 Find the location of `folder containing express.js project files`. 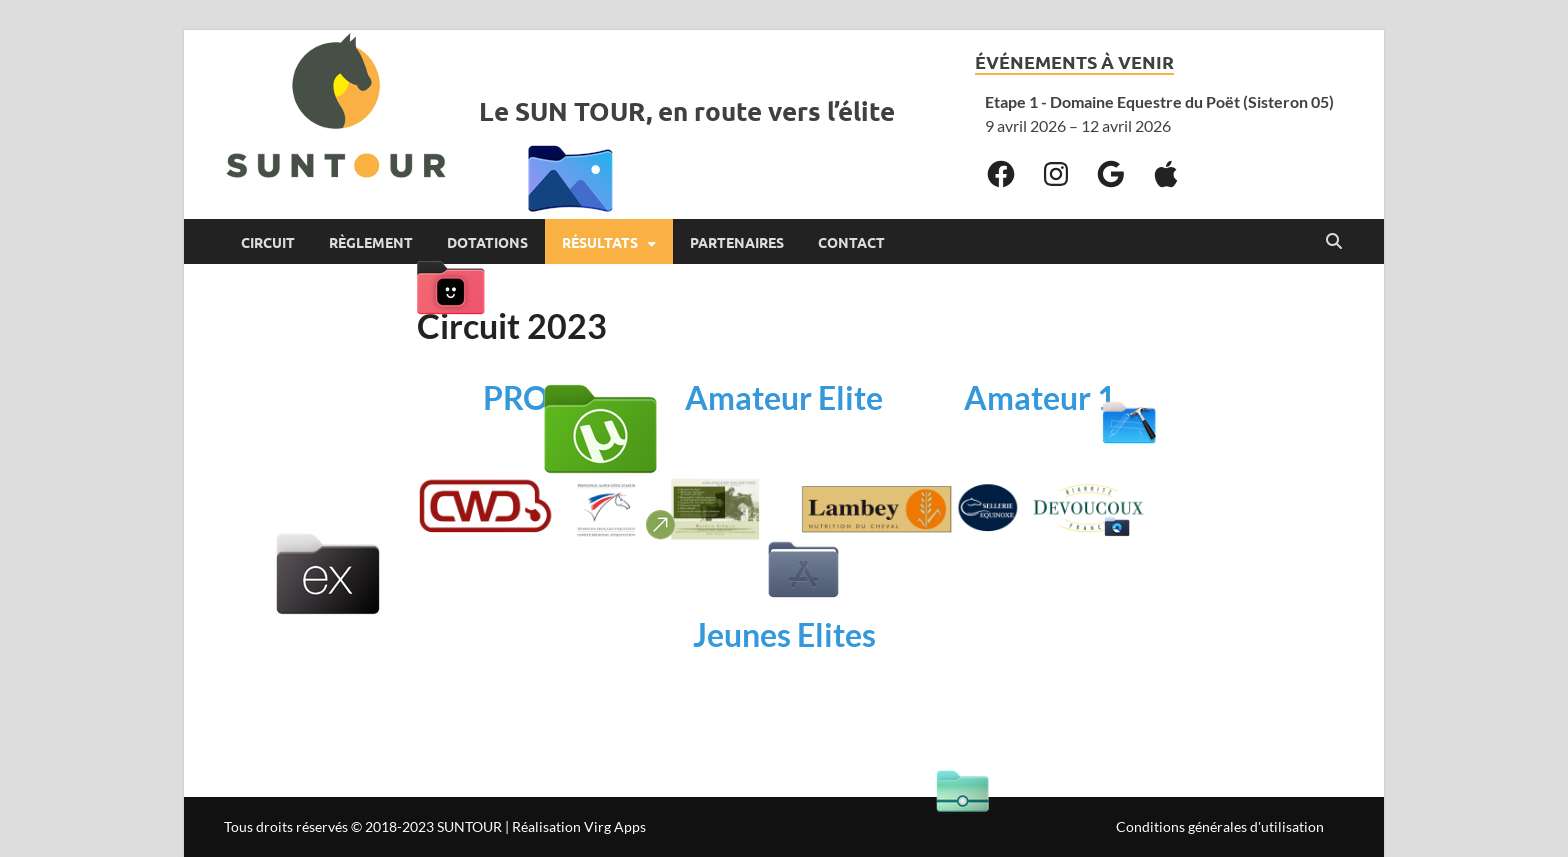

folder containing express.js project files is located at coordinates (327, 576).